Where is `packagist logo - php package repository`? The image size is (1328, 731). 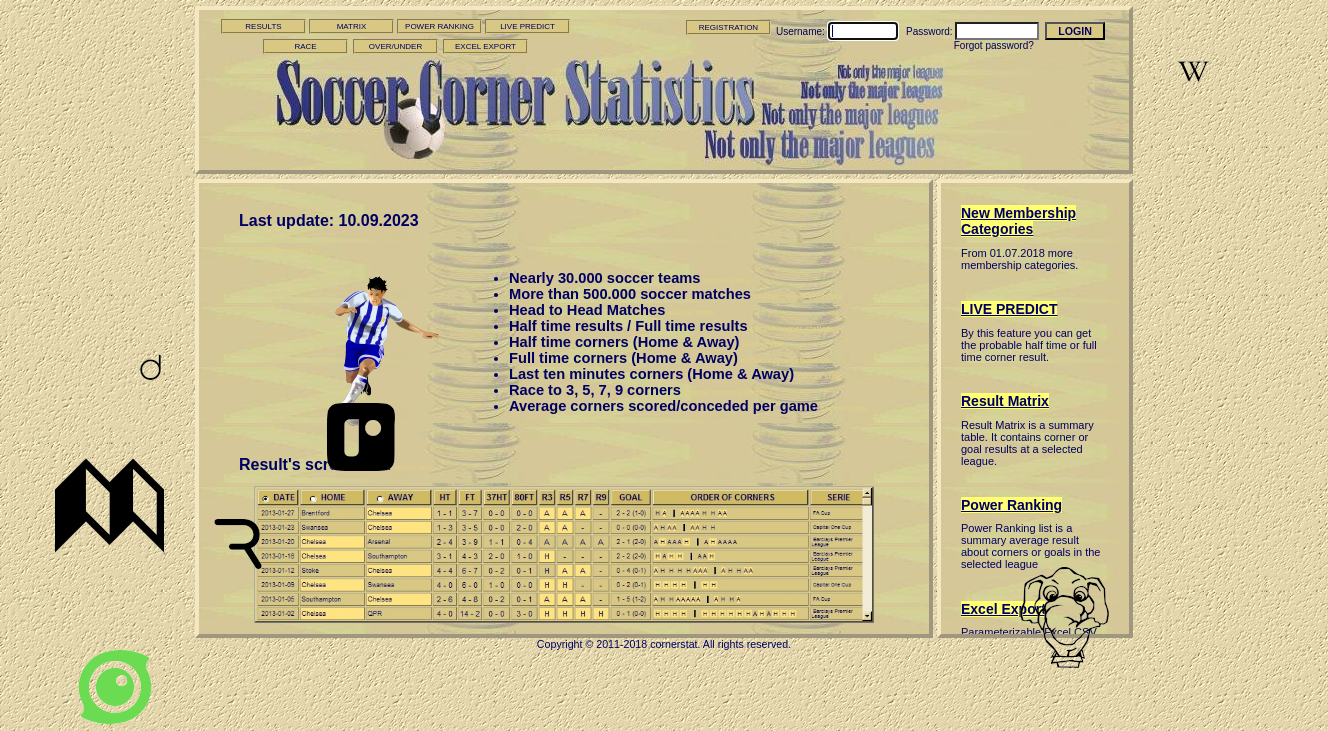 packagist logo - php package repository is located at coordinates (1064, 617).